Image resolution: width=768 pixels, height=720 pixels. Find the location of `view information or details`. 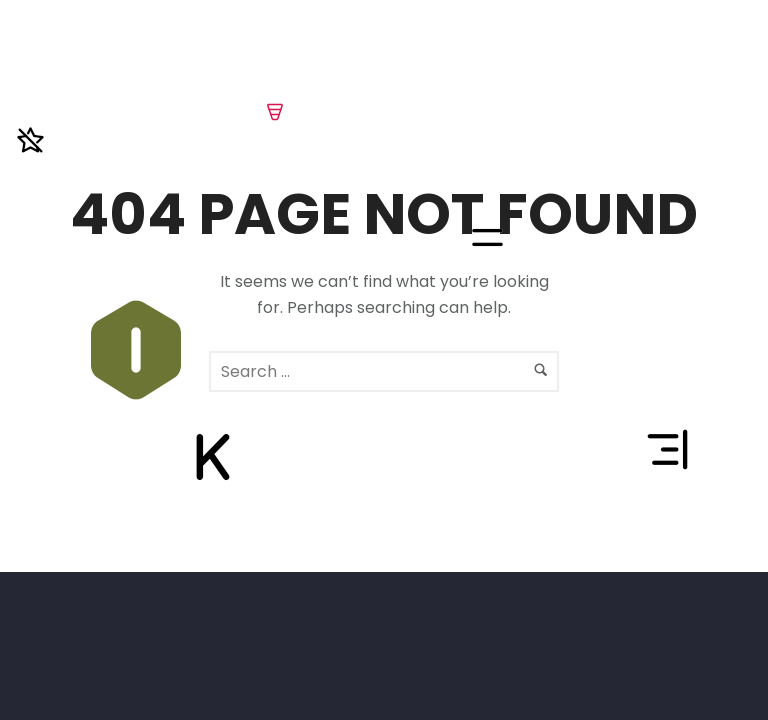

view information or details is located at coordinates (136, 350).